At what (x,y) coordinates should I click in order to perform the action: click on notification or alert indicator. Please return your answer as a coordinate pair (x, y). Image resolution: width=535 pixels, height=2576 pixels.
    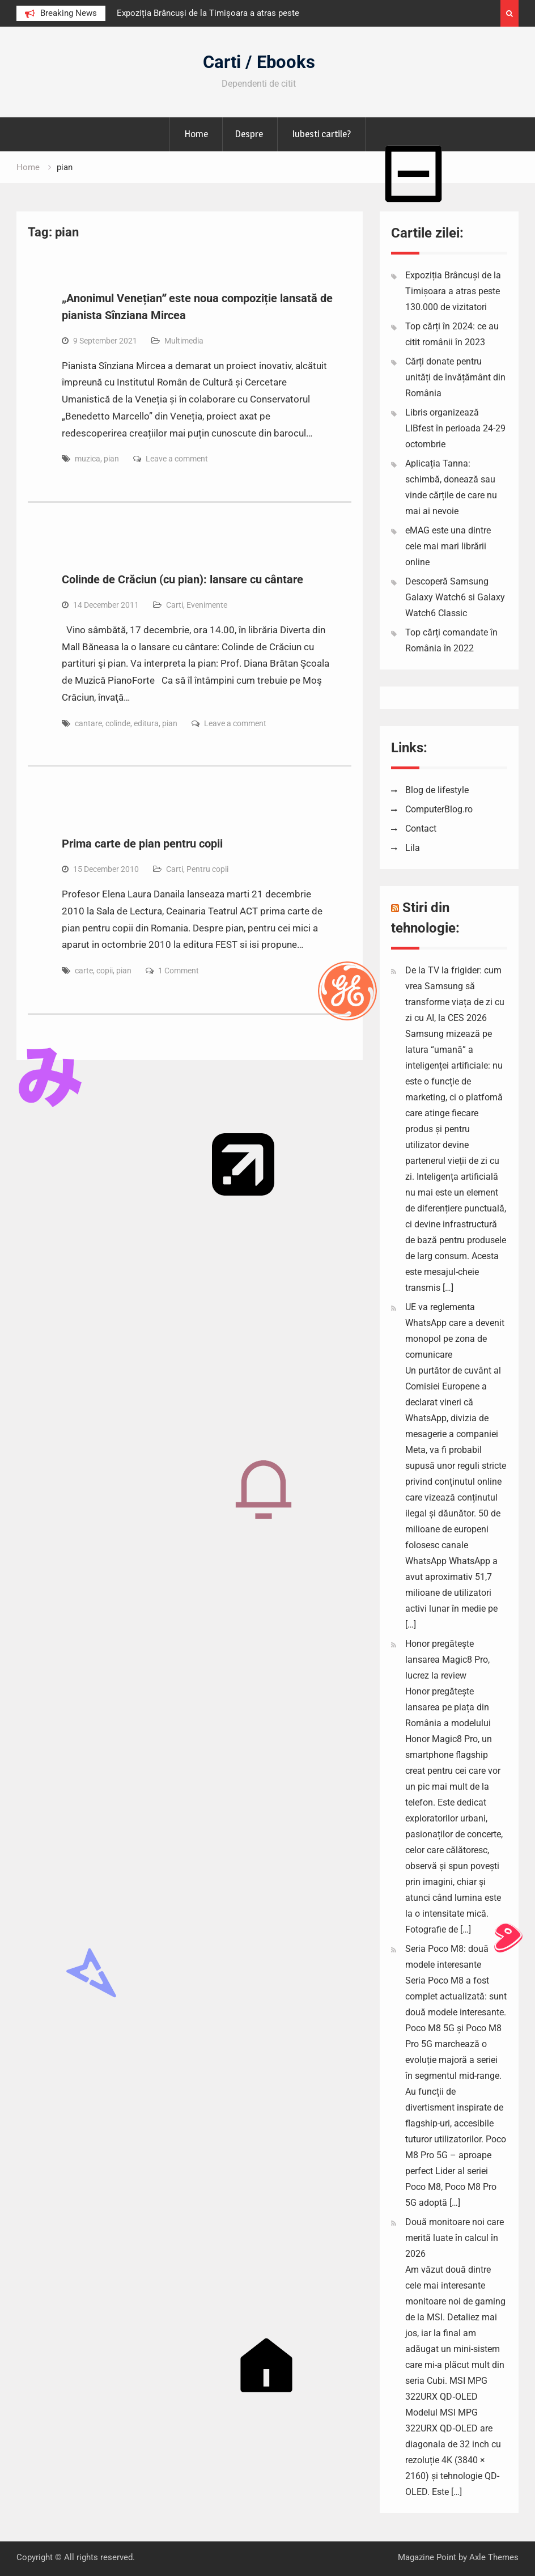
    Looking at the image, I should click on (264, 1488).